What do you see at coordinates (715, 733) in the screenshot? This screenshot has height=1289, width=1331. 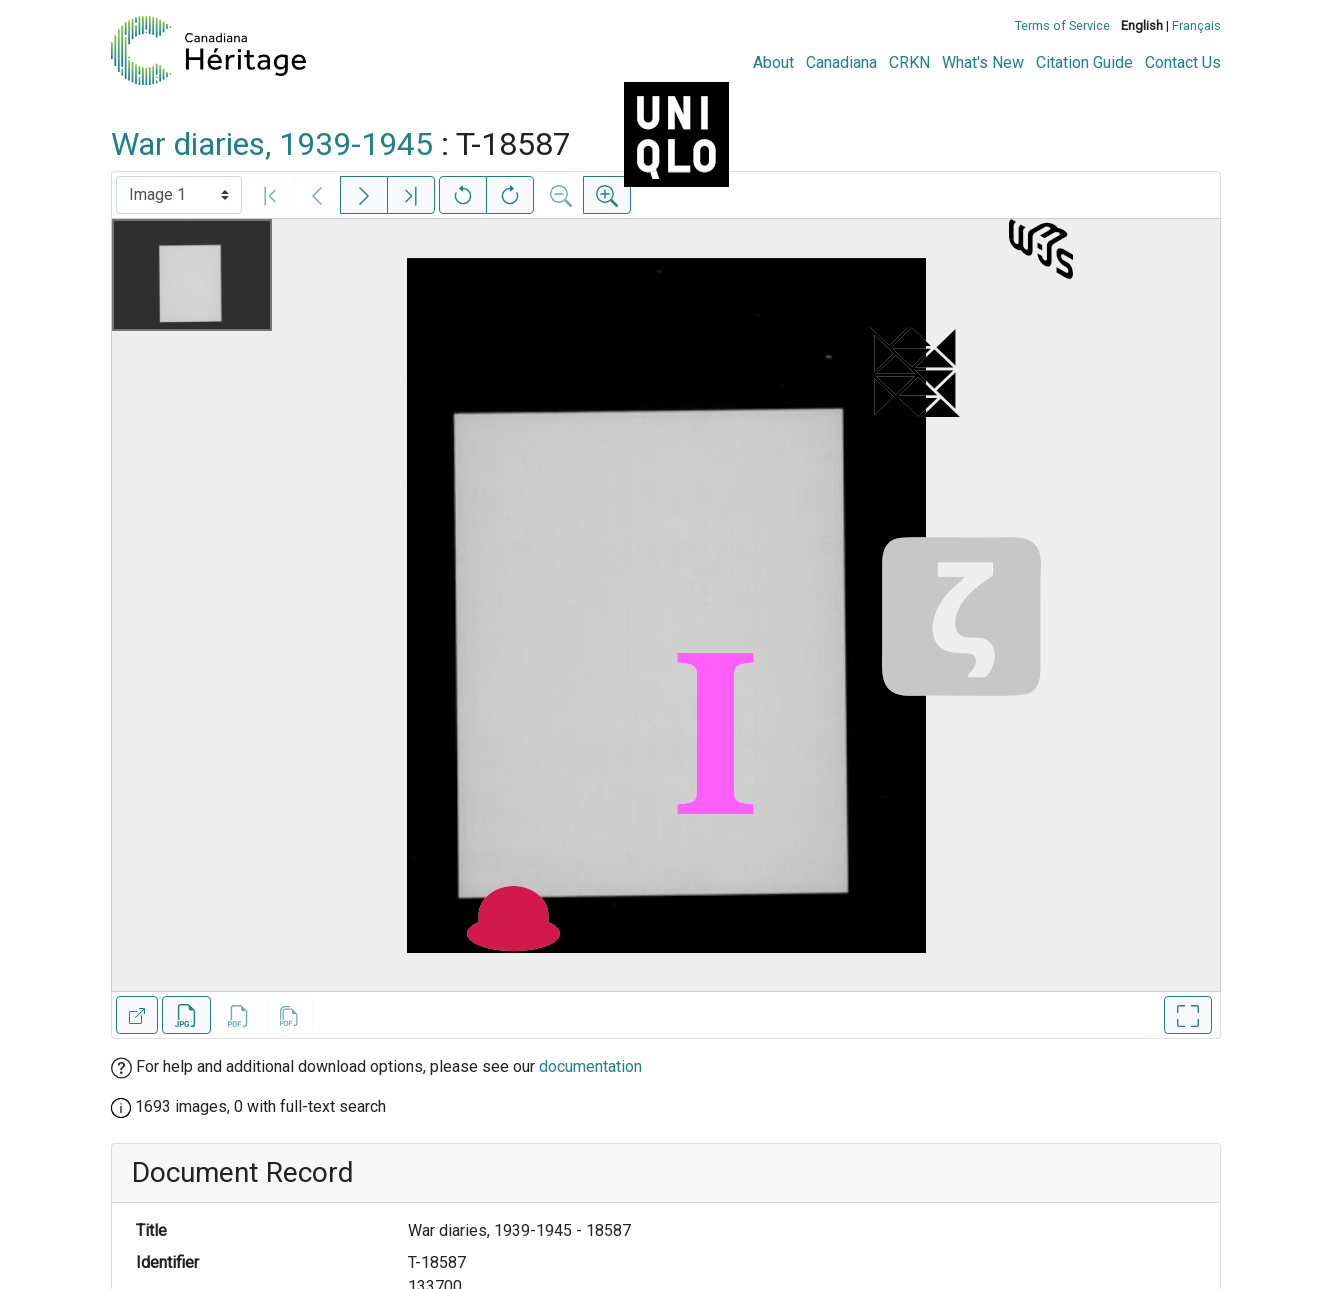 I see `open instapaper app` at bounding box center [715, 733].